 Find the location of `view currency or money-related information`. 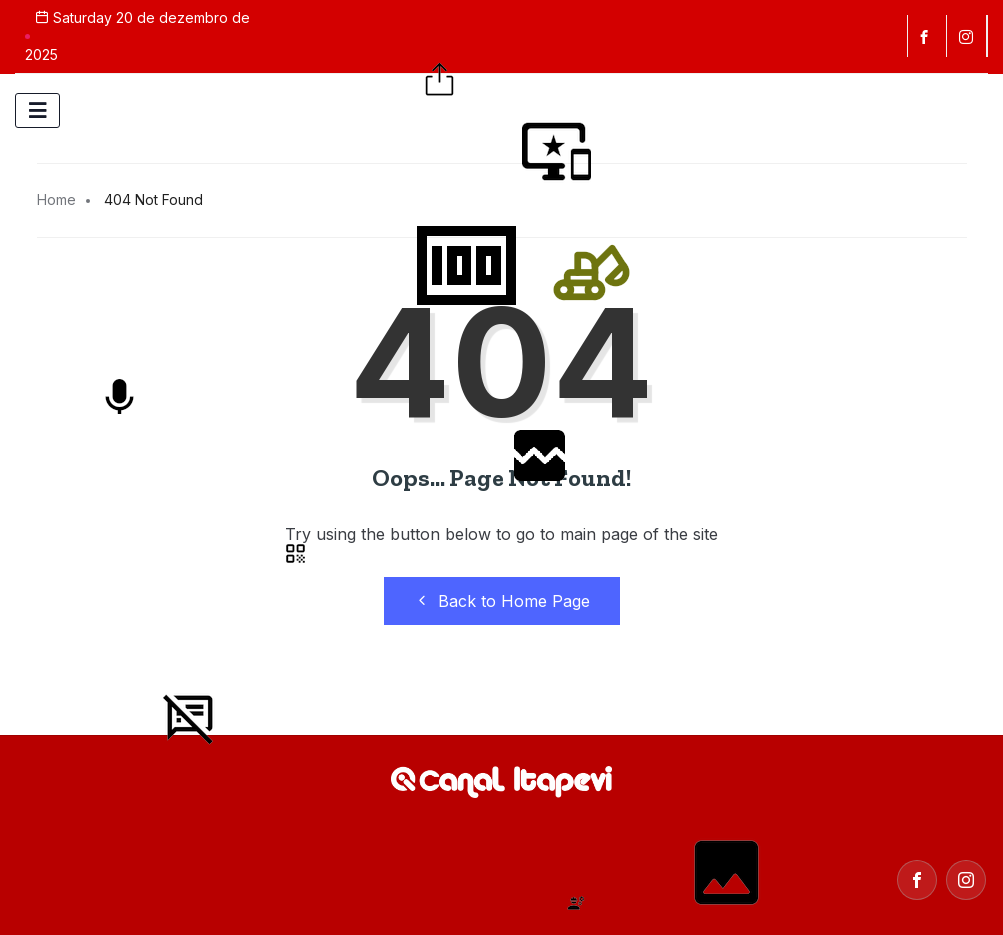

view currency or money-related information is located at coordinates (466, 265).